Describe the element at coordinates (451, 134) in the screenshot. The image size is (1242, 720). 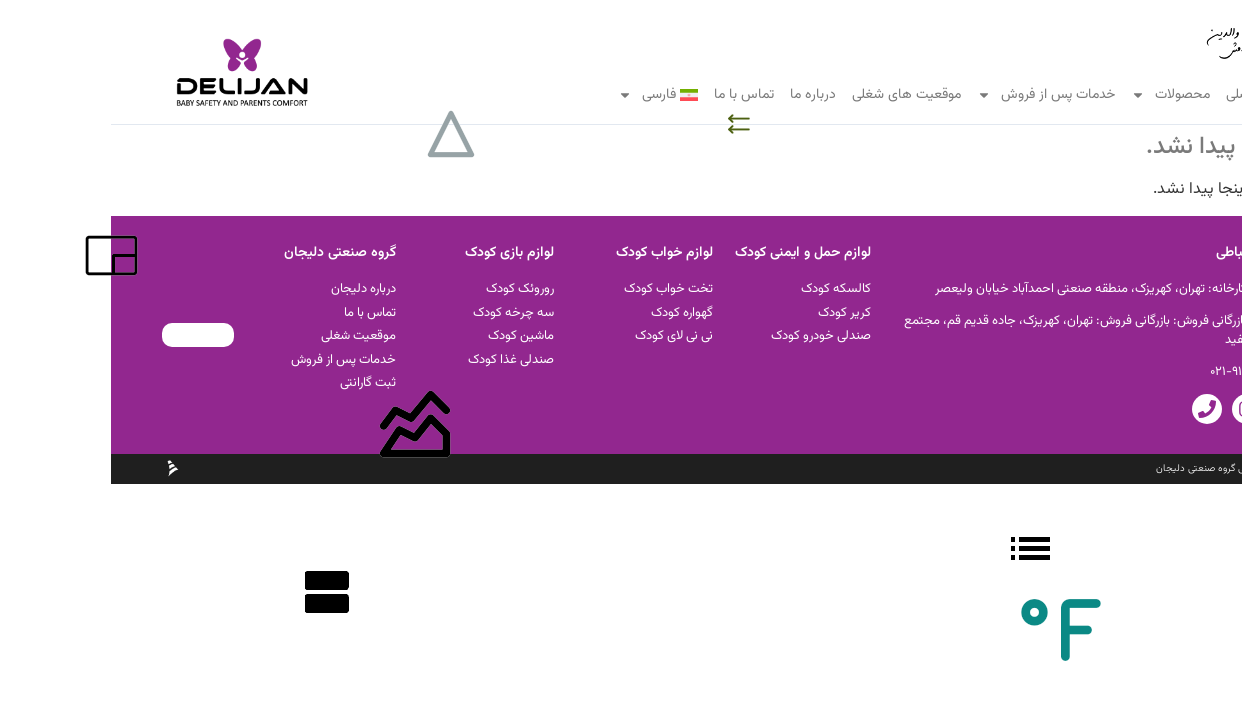
I see `indicates change or difference in a value` at that location.